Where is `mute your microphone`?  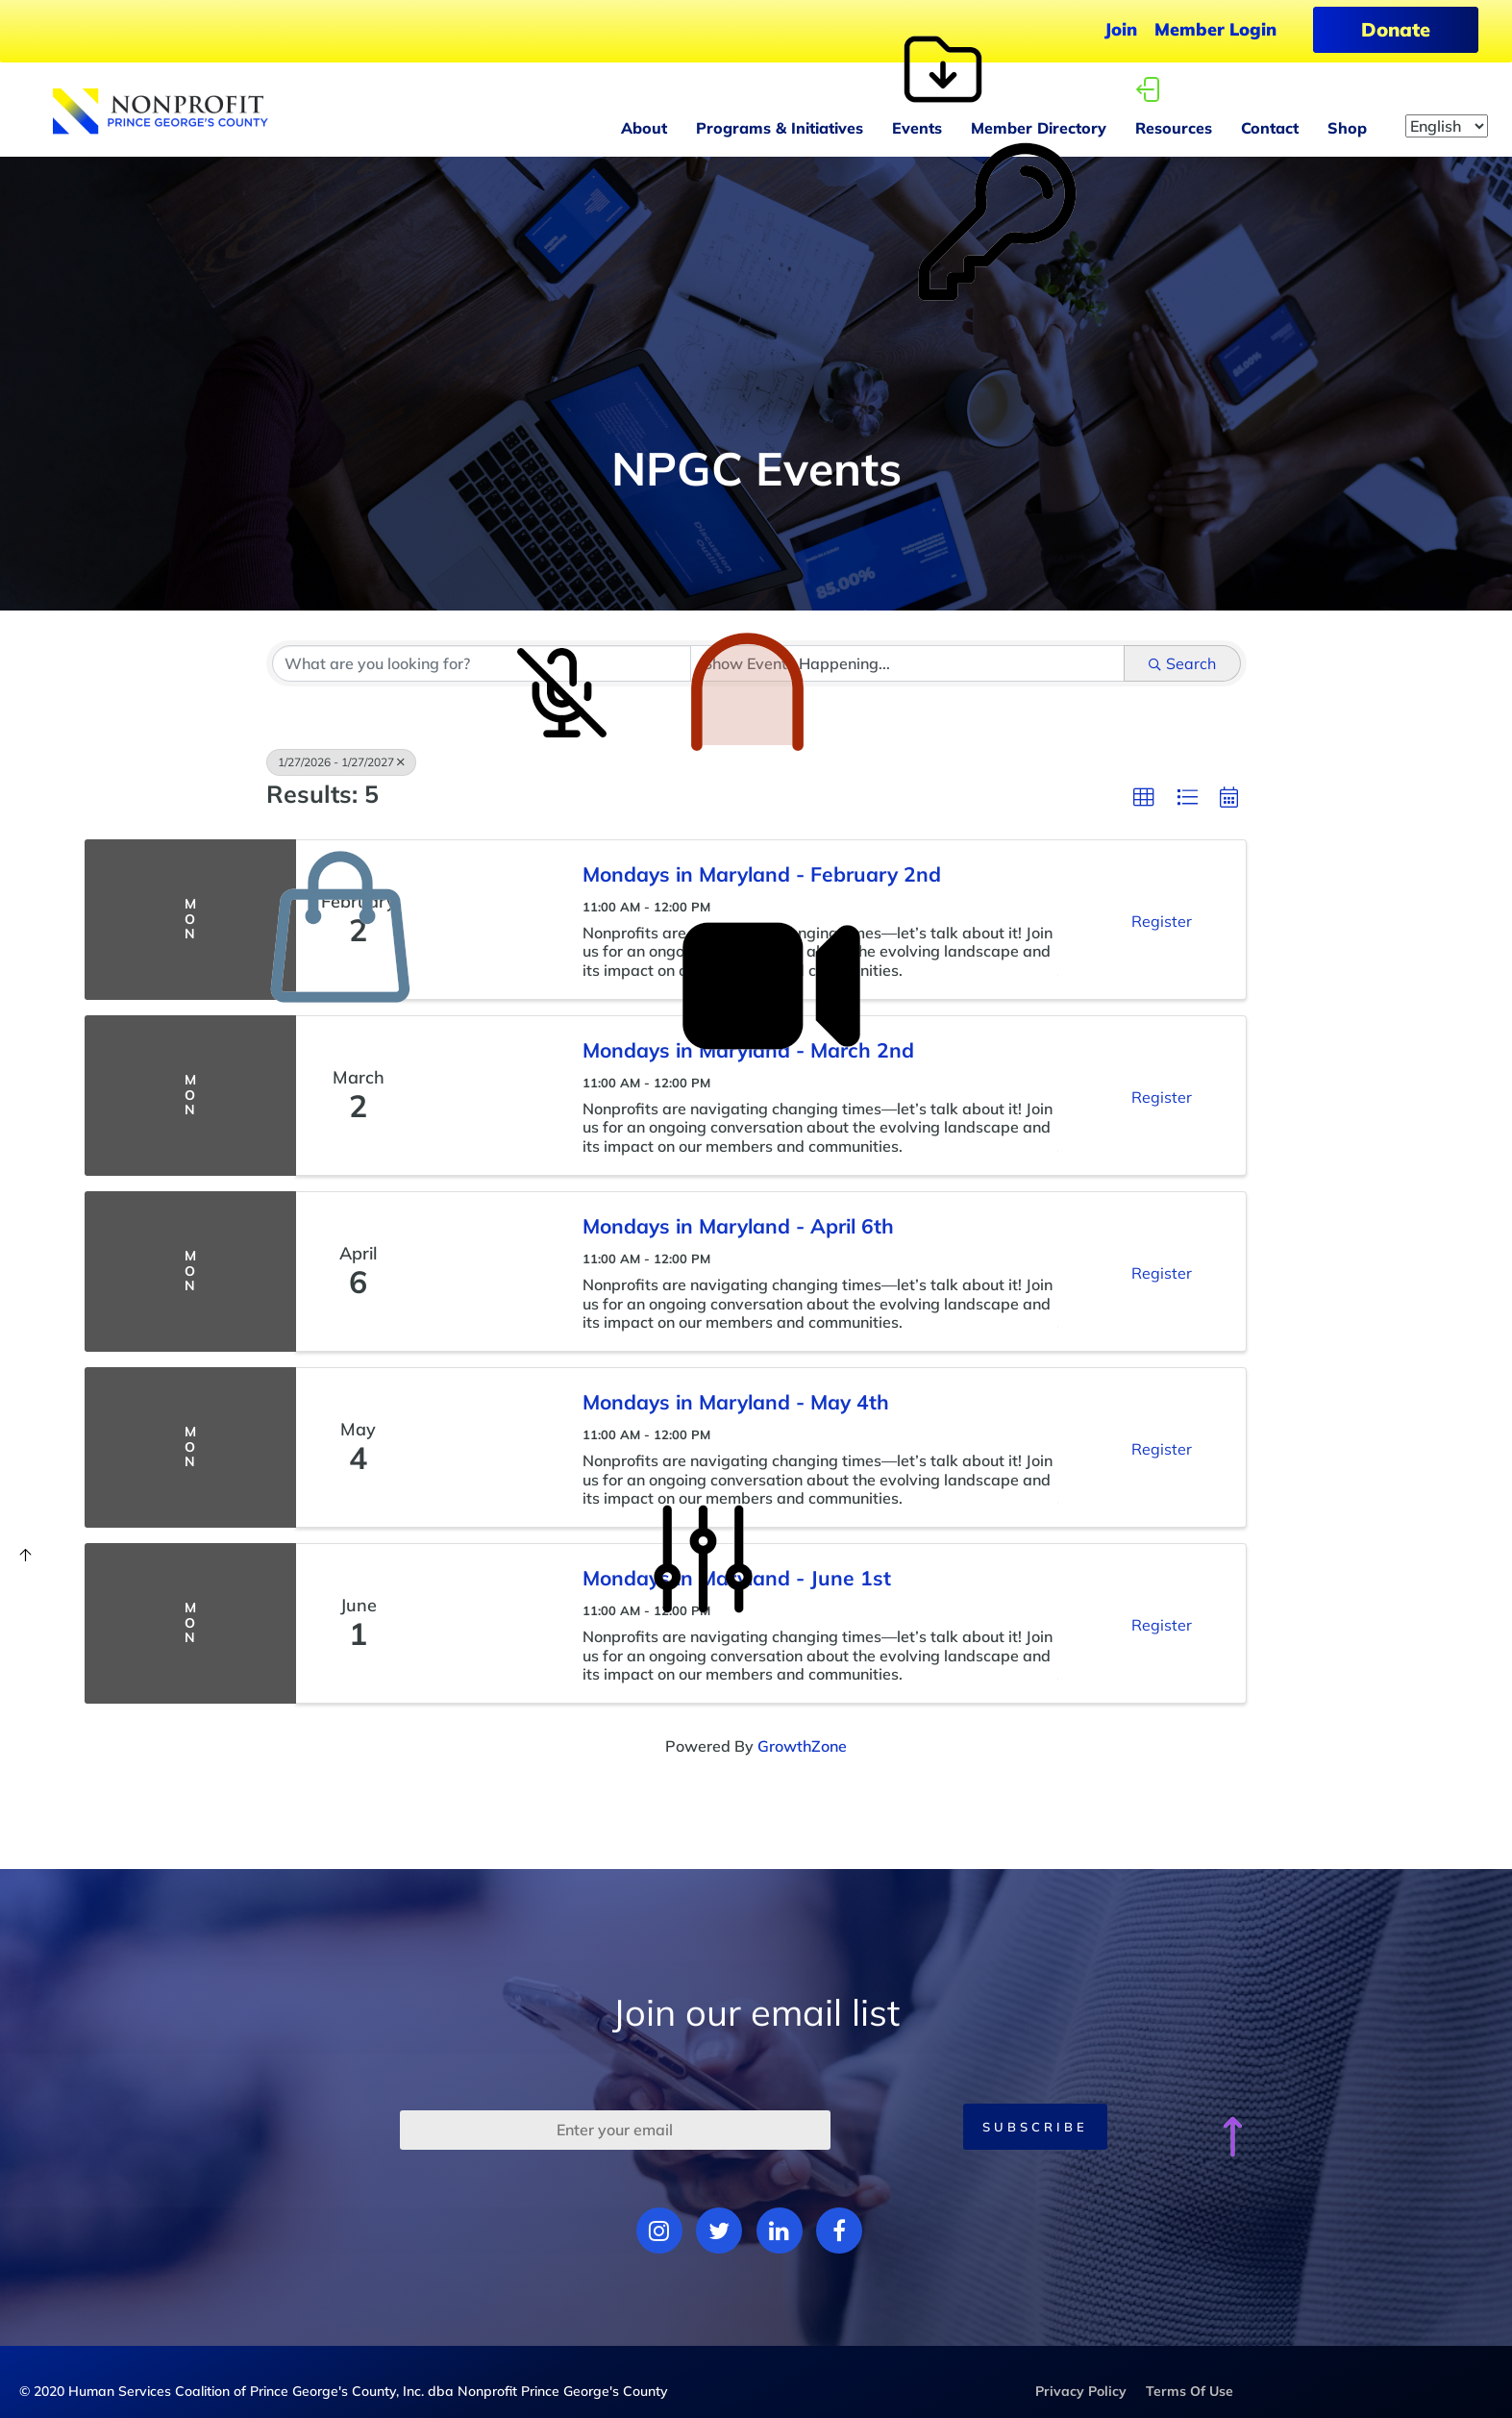 mute your microphone is located at coordinates (561, 692).